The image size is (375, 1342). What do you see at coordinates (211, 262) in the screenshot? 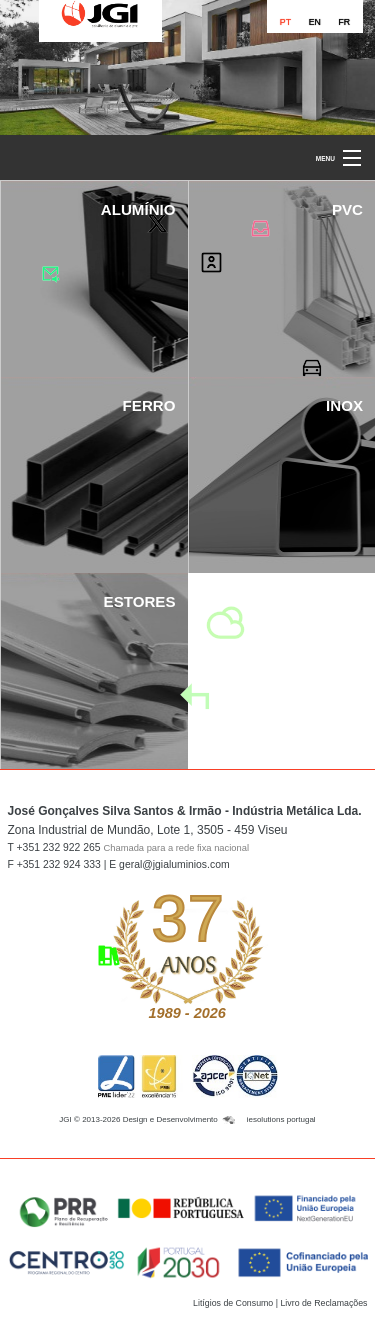
I see `view account profile` at bounding box center [211, 262].